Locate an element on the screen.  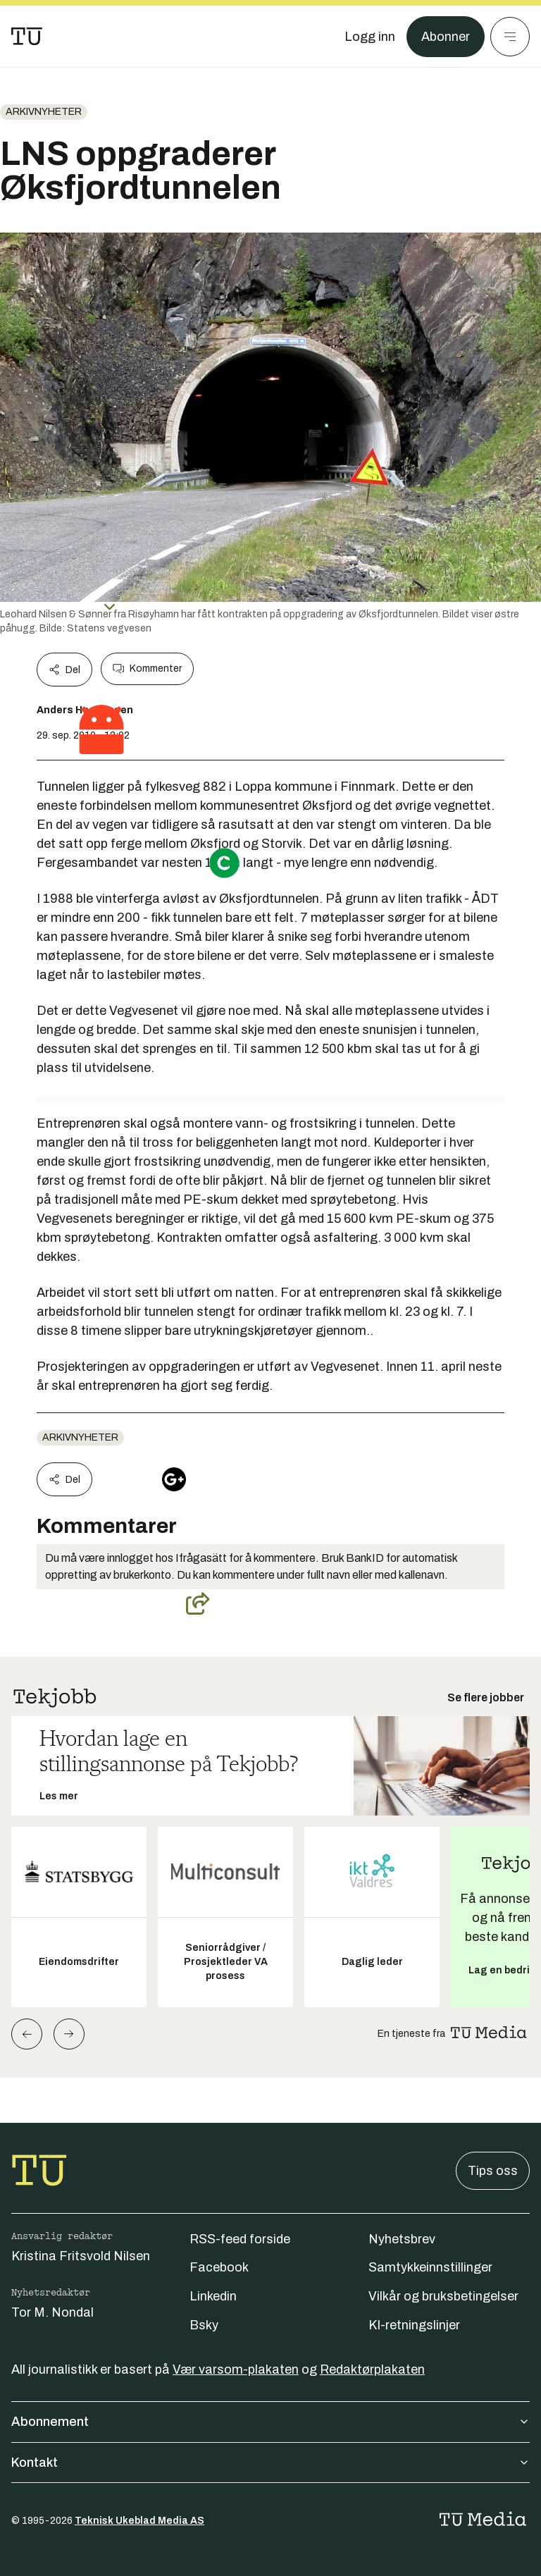
share to Google+ is located at coordinates (174, 1479).